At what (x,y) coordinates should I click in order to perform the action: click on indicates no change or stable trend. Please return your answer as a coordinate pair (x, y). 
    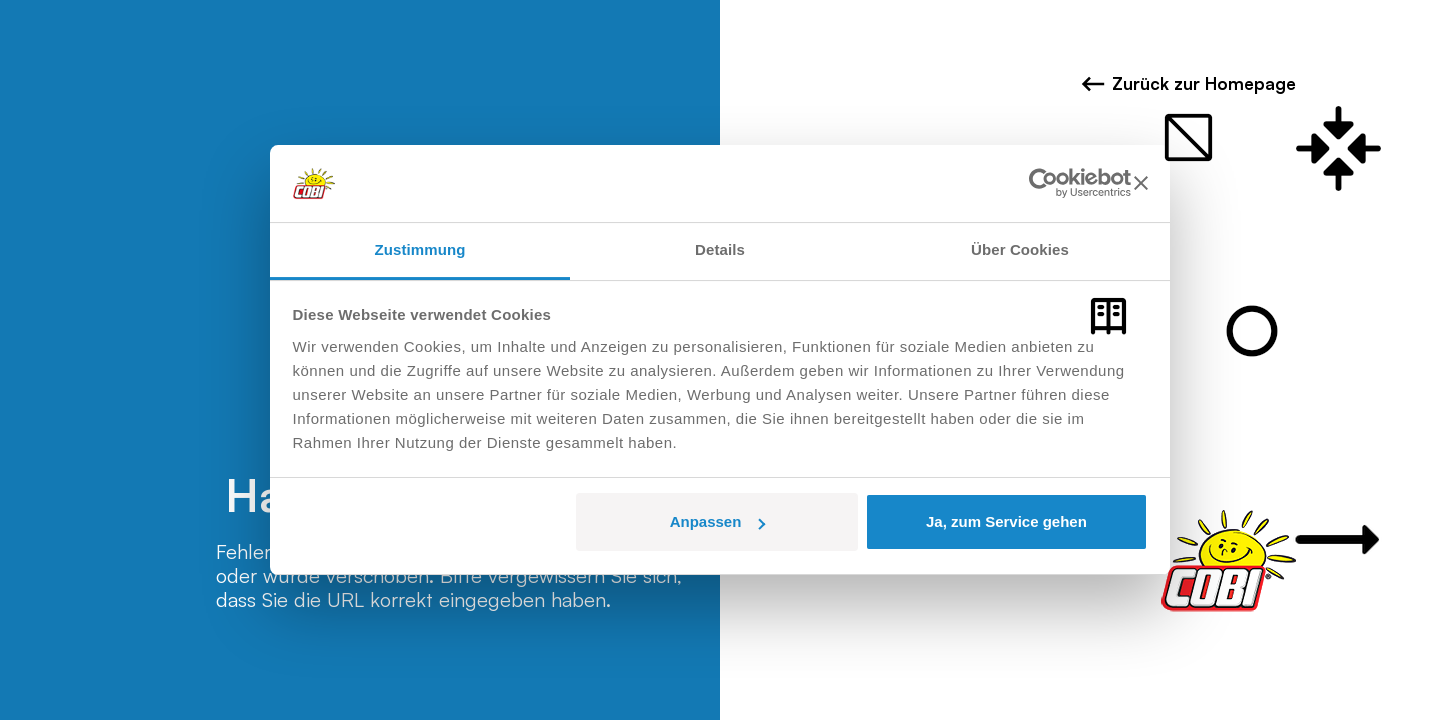
    Looking at the image, I should click on (1335, 539).